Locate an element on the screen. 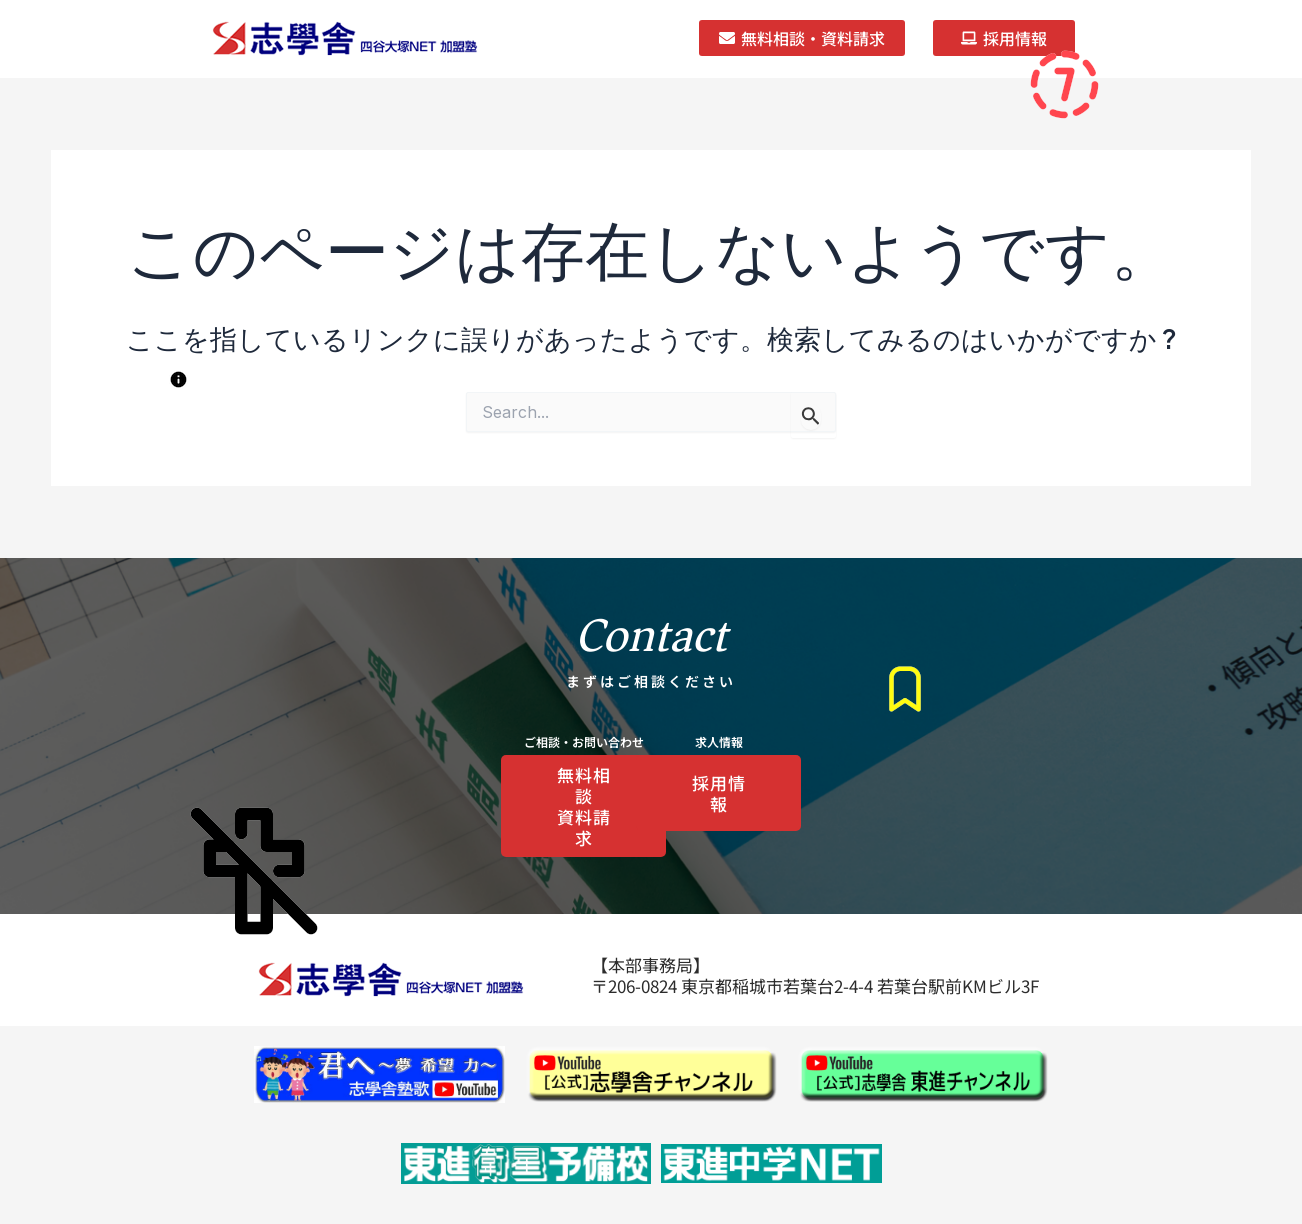 This screenshot has height=1224, width=1302. save this item for later is located at coordinates (905, 689).